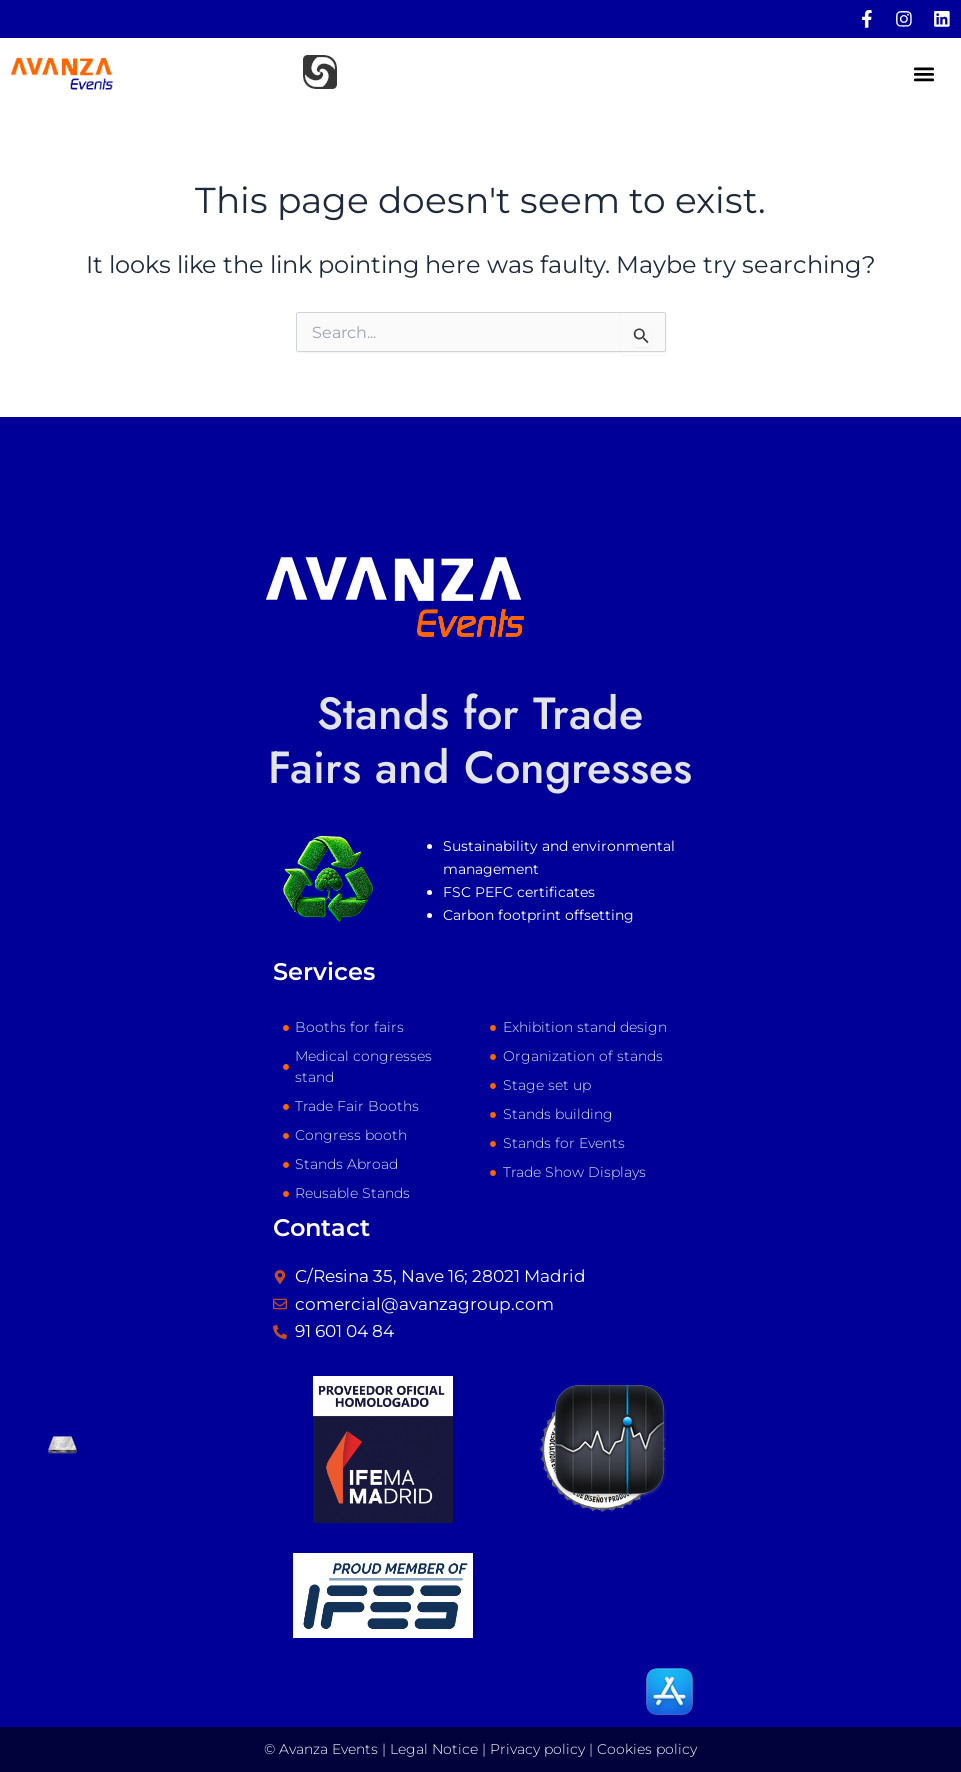 This screenshot has width=961, height=1772. I want to click on open meld file comparison tool, so click(320, 72).